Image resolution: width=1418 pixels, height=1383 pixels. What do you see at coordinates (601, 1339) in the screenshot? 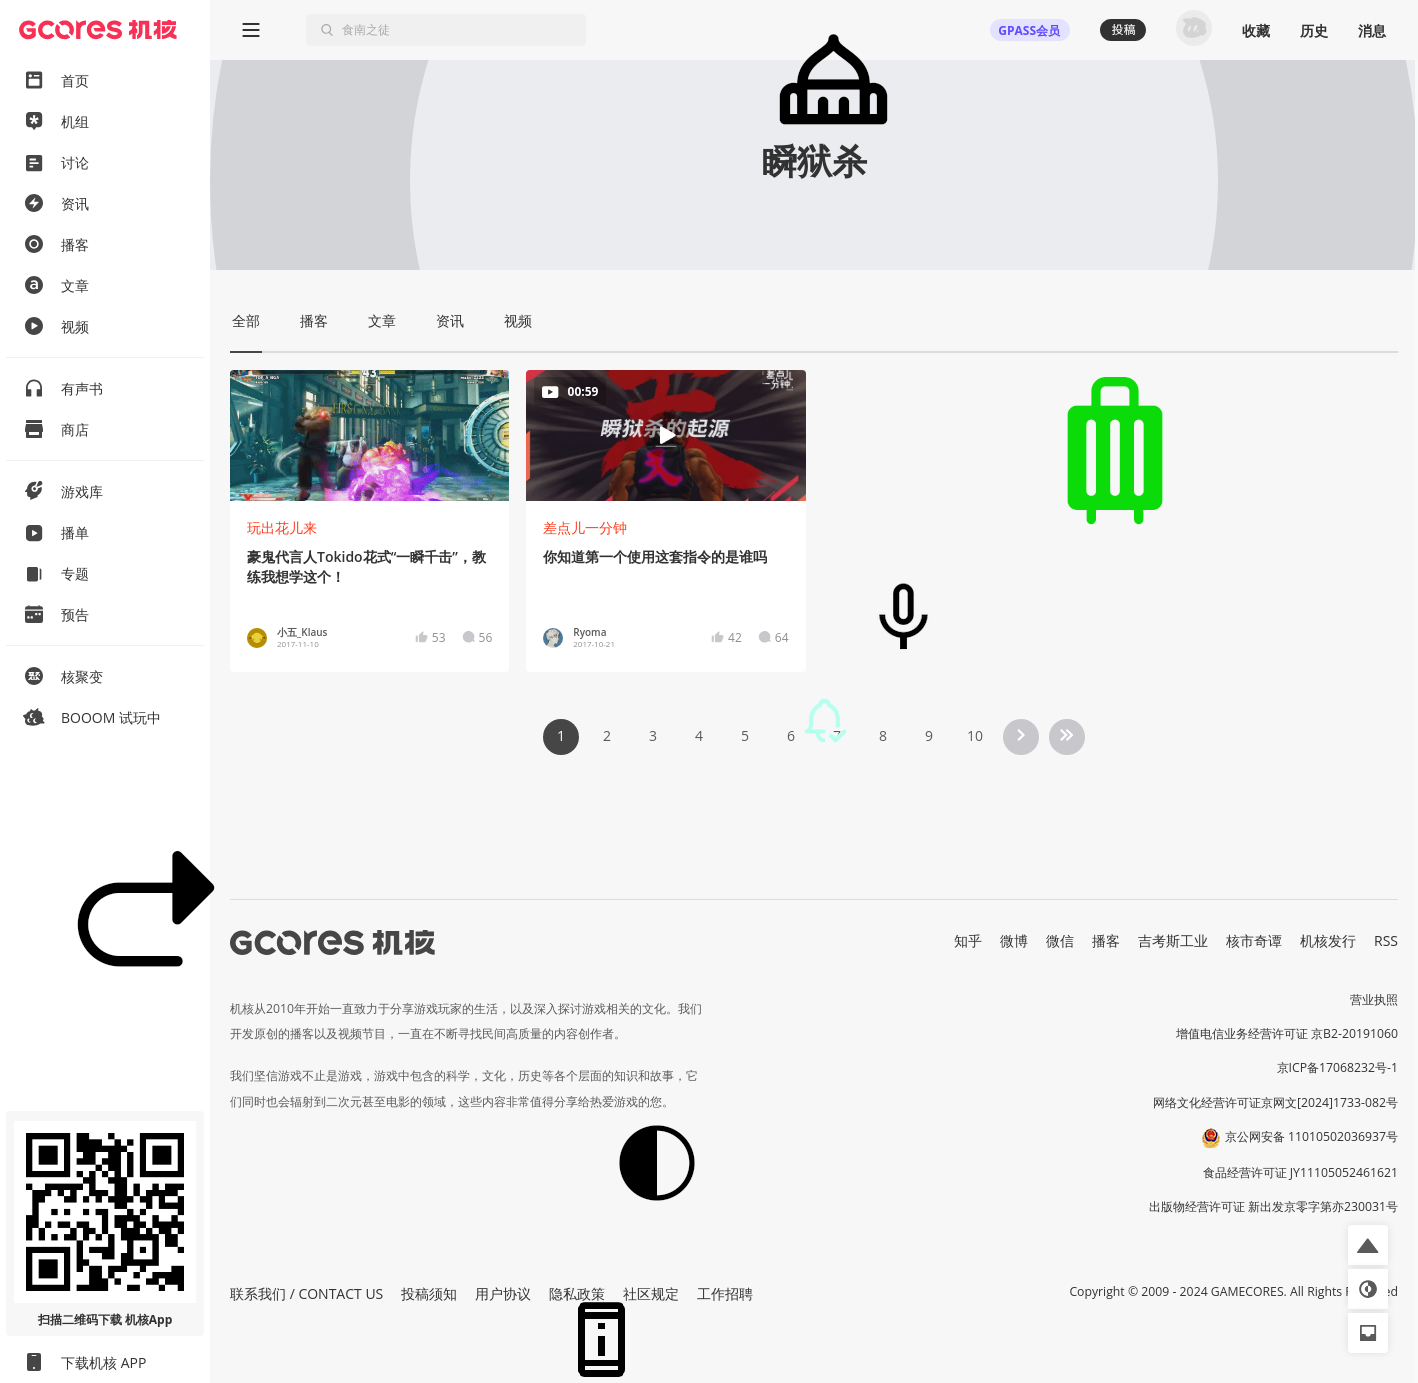
I see `view device information` at bounding box center [601, 1339].